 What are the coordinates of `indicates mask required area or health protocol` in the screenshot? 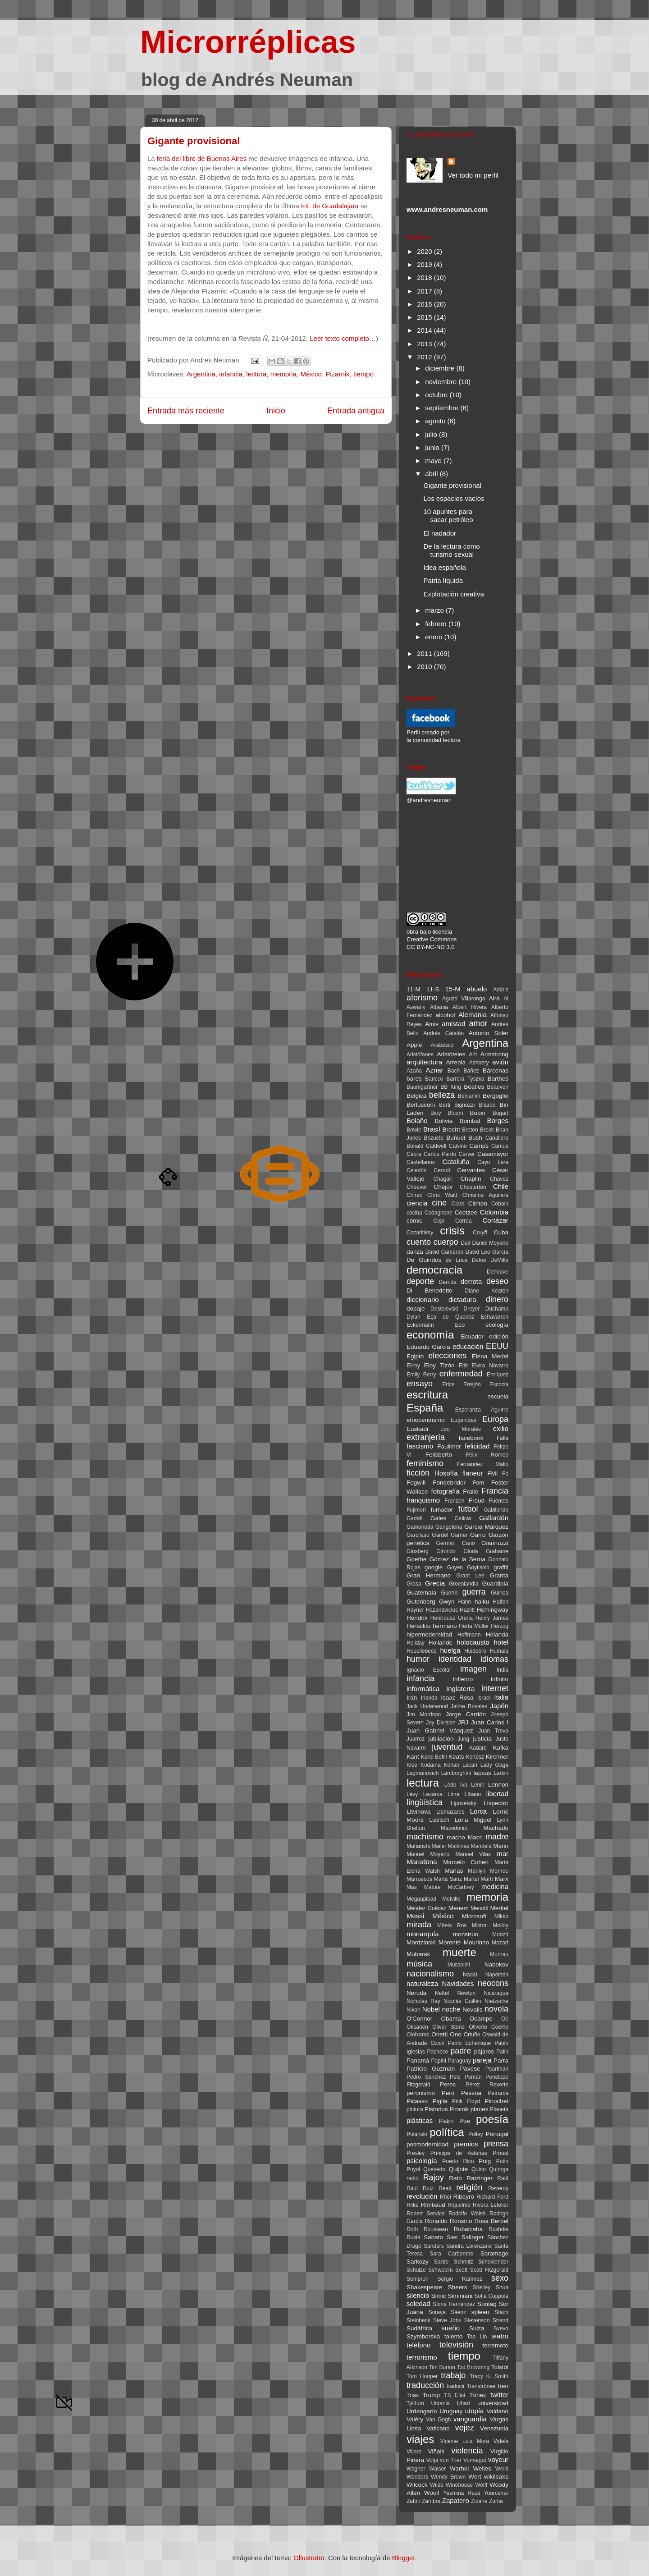 It's located at (280, 1174).